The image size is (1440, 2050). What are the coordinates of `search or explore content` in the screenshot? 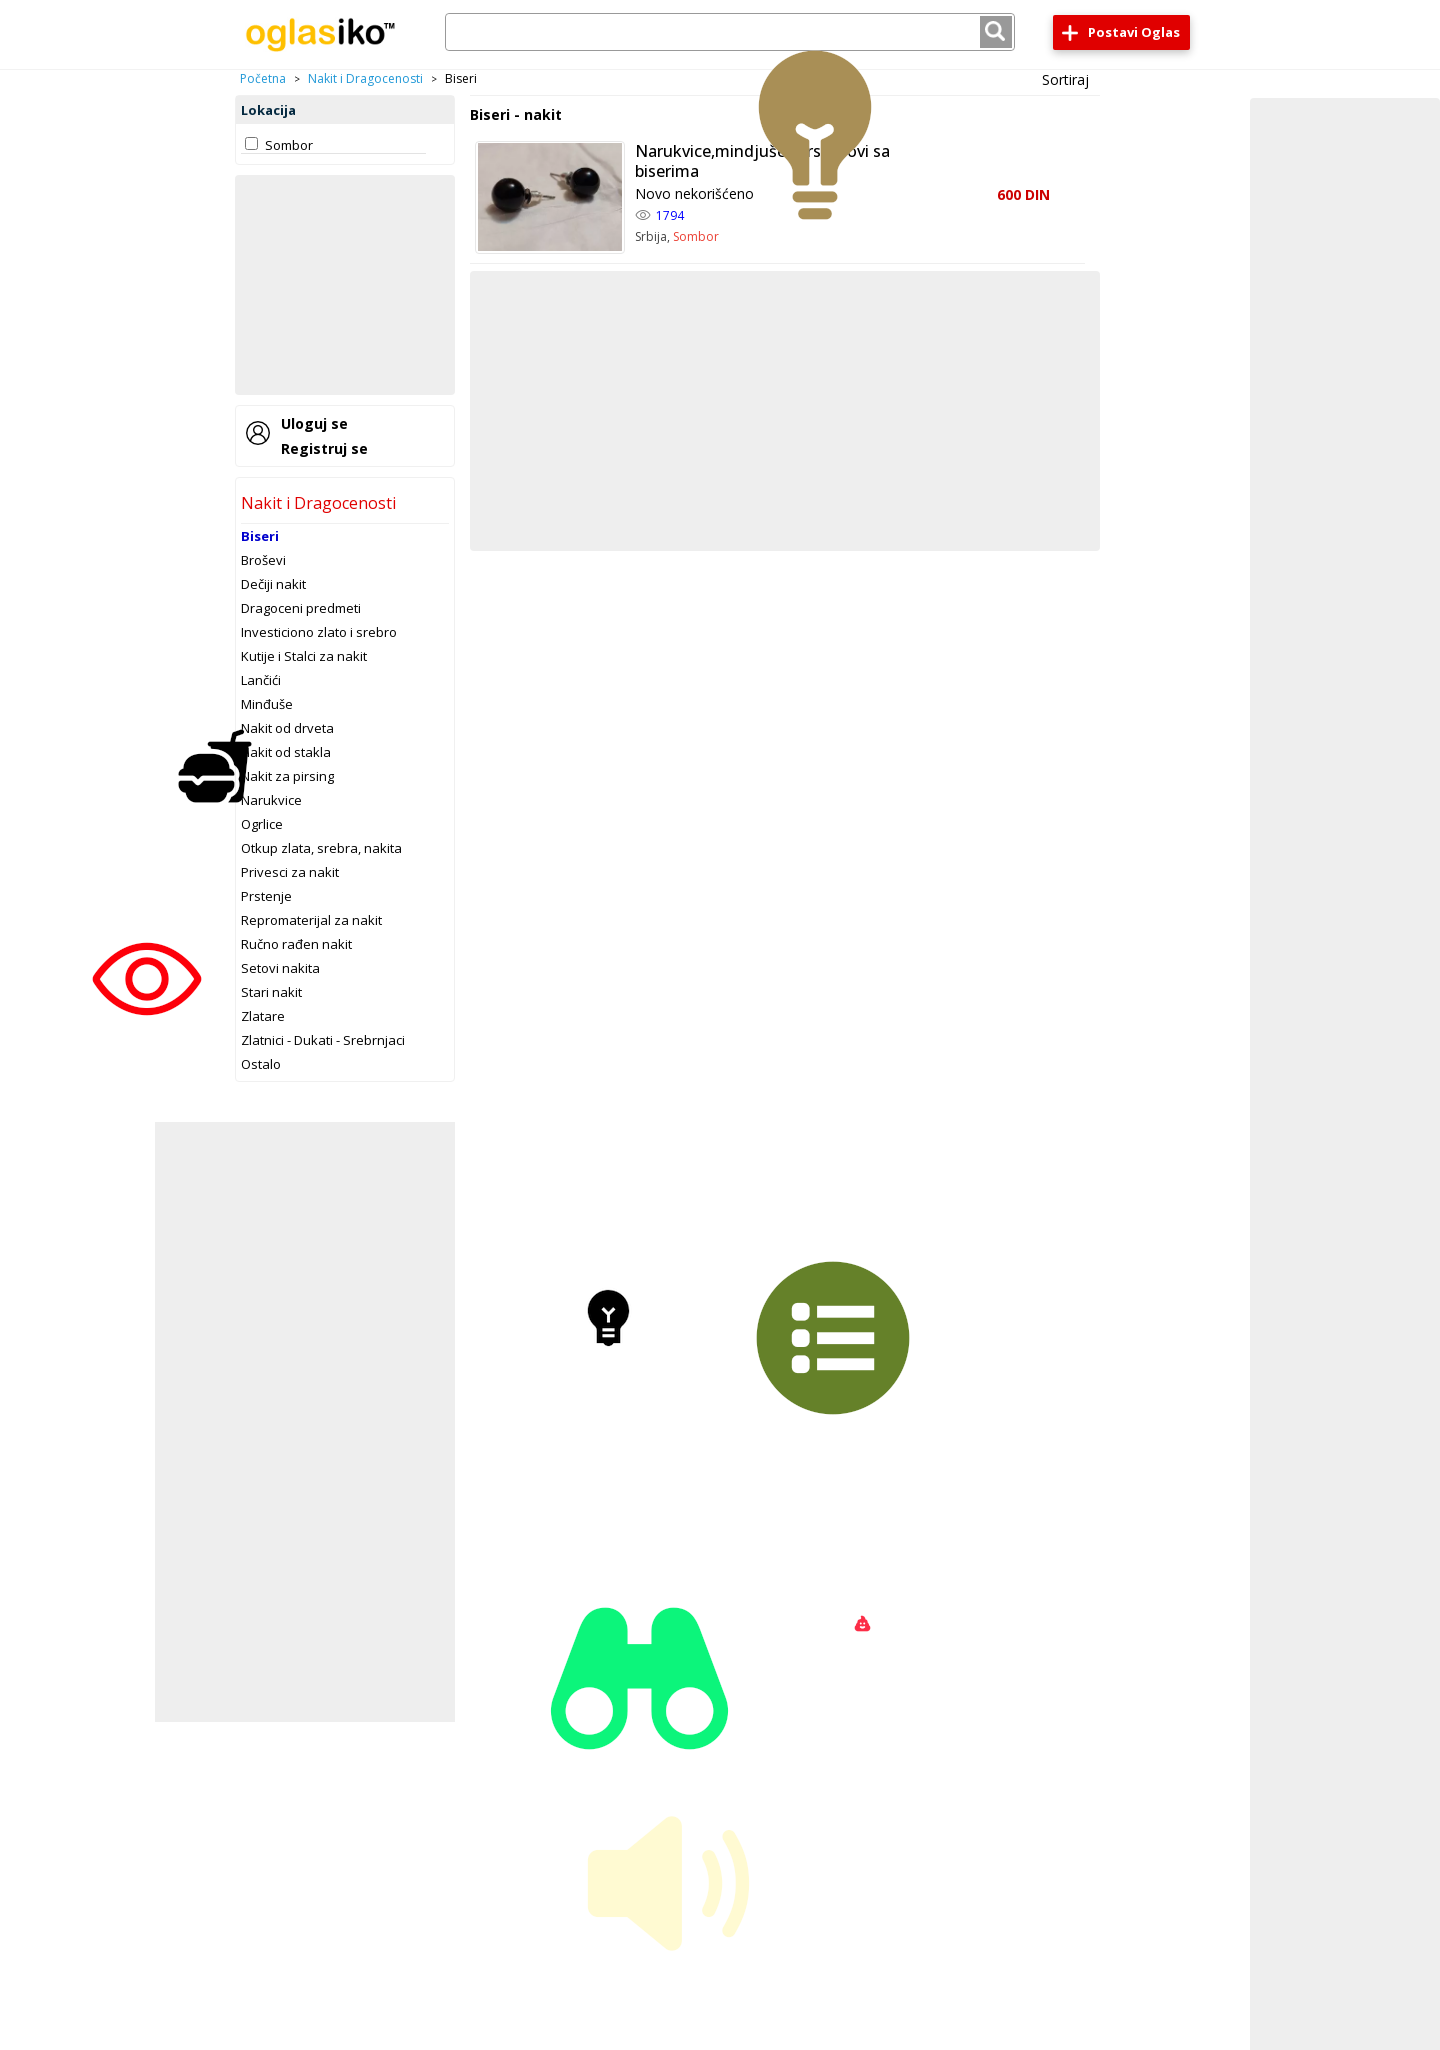 It's located at (639, 1678).